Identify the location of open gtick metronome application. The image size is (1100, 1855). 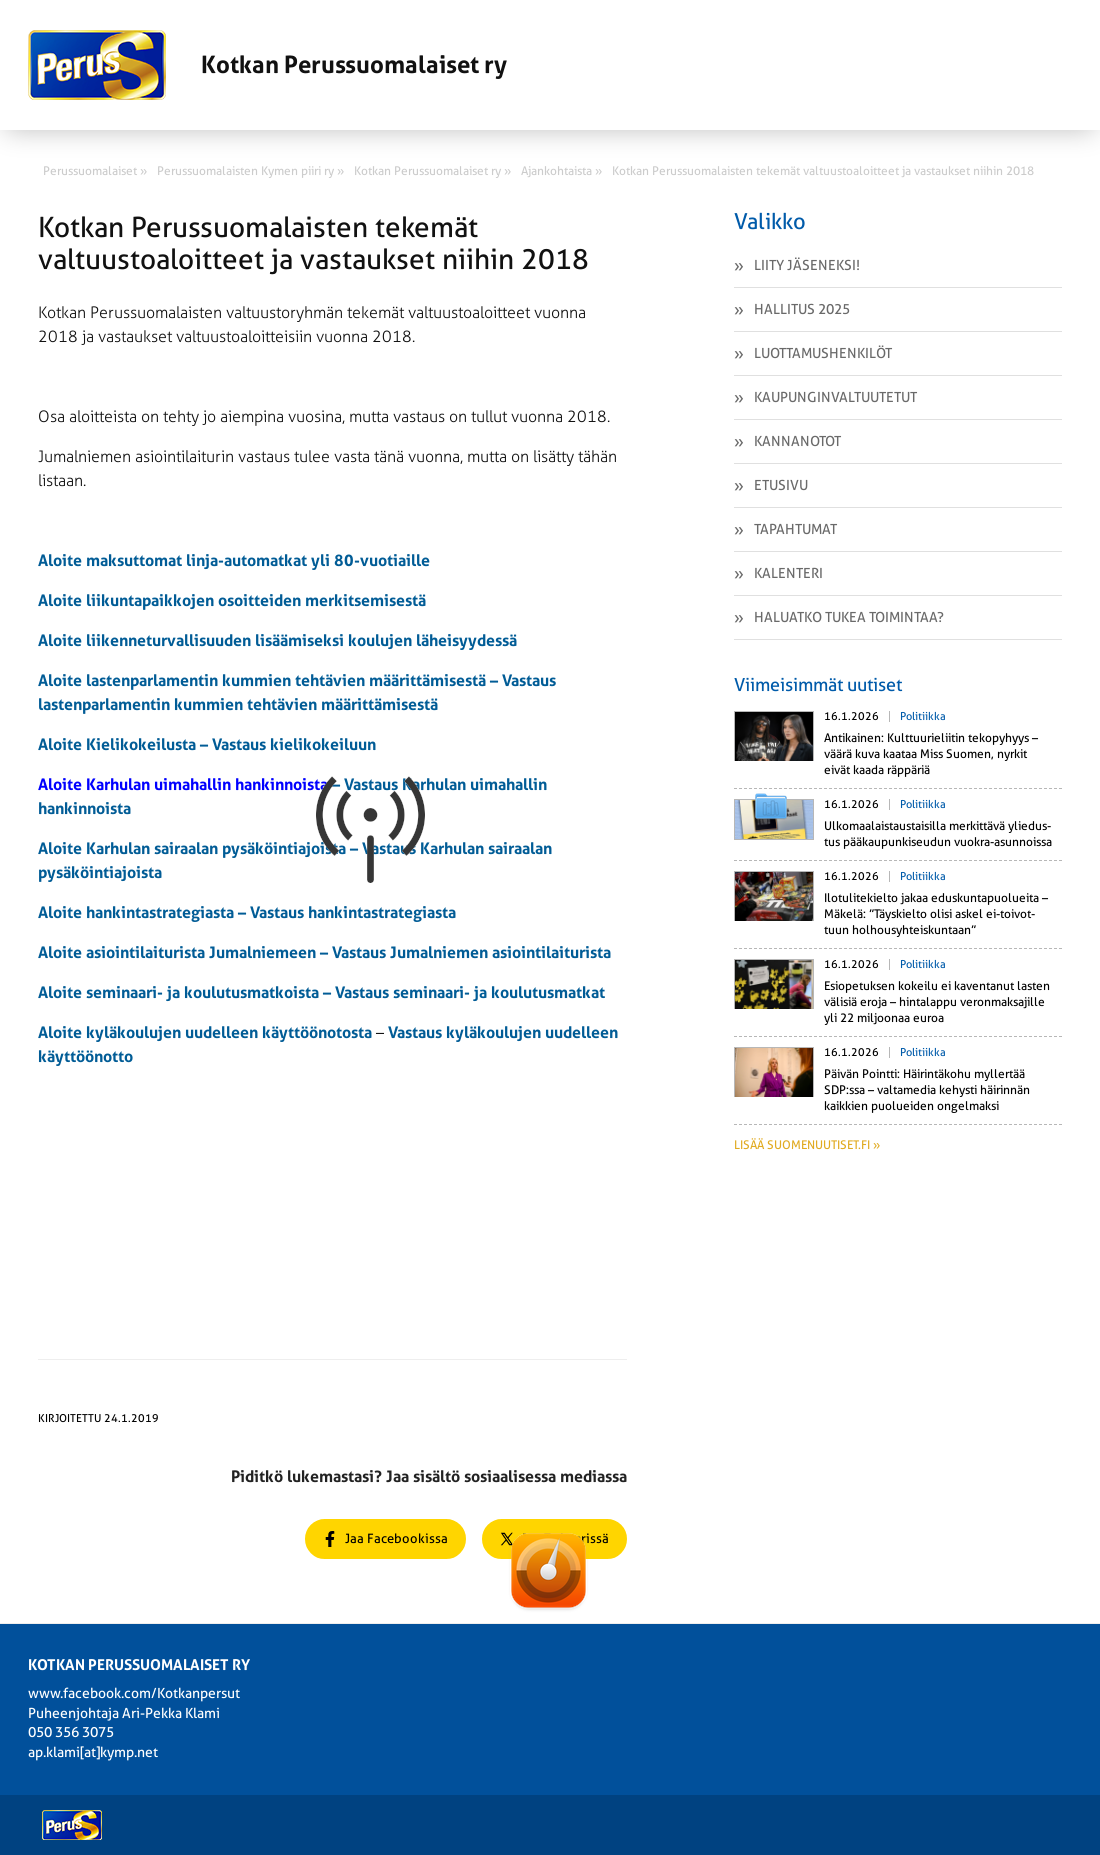
(548, 1570).